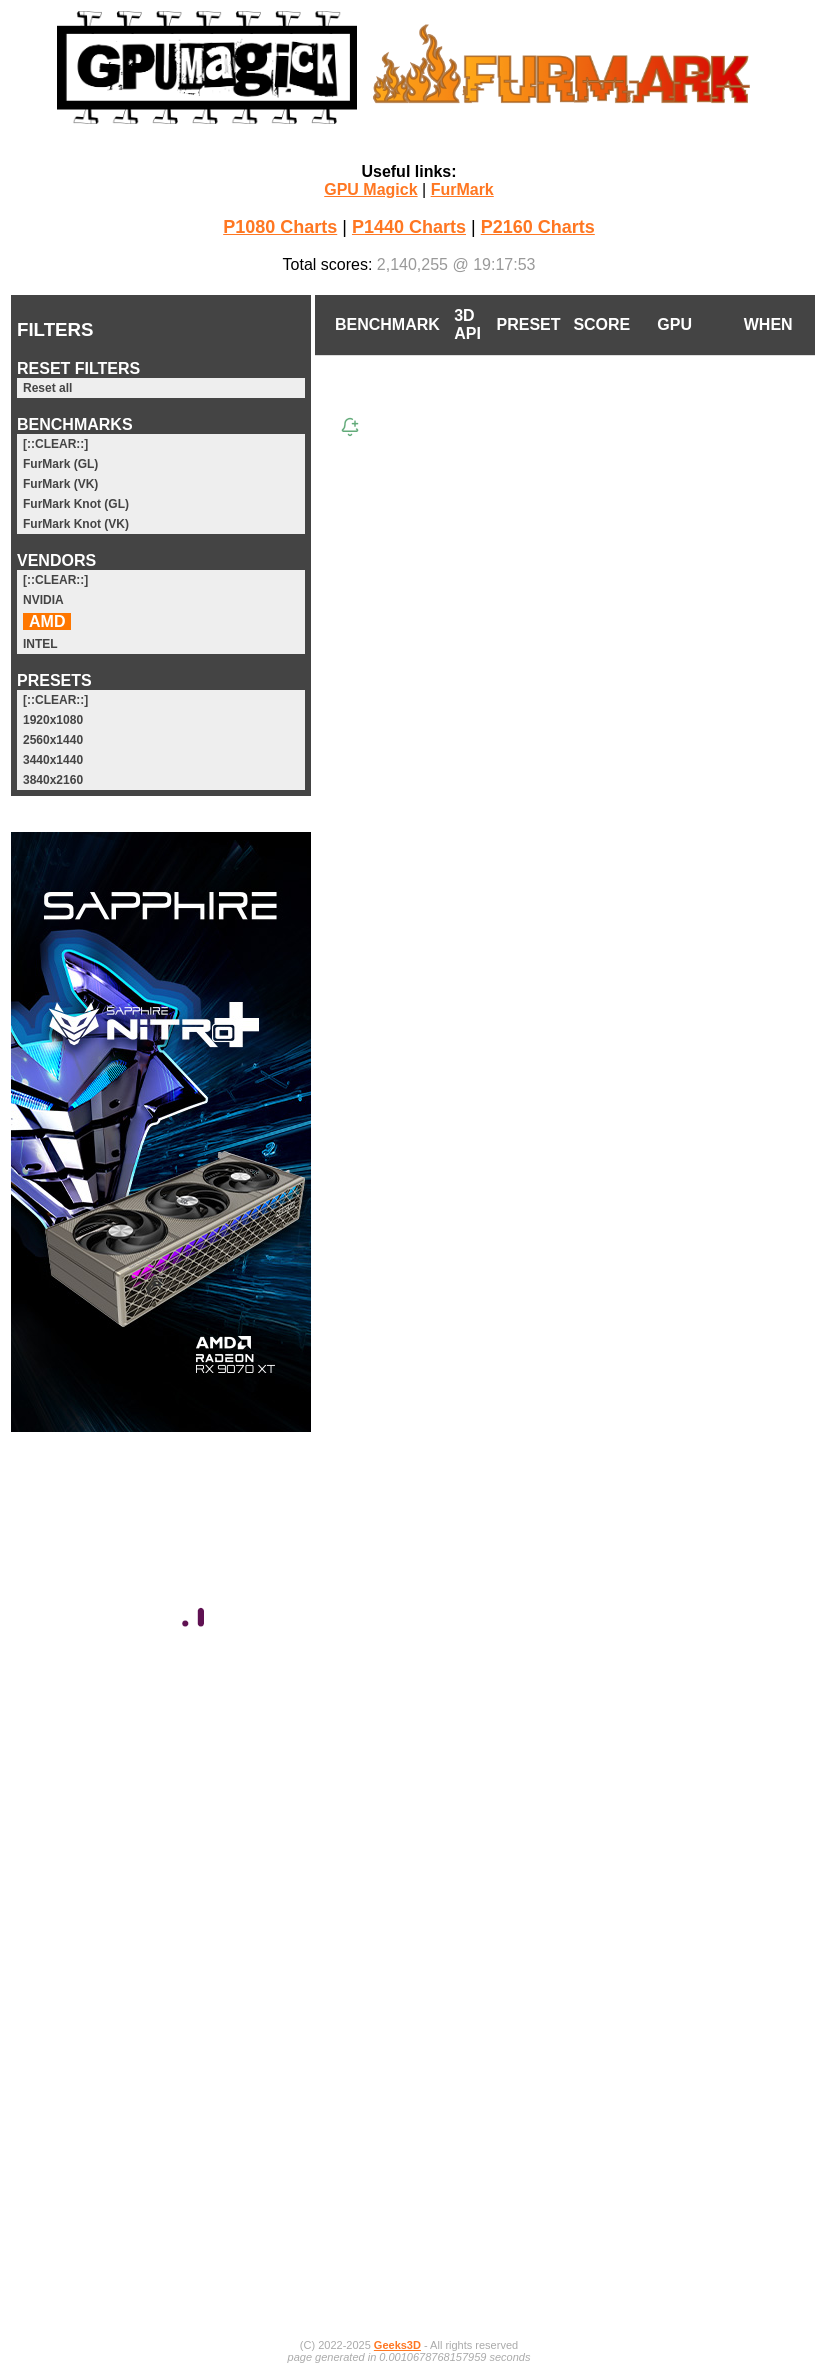 This screenshot has height=2371, width=818. Describe the element at coordinates (350, 427) in the screenshot. I see `add a new notification or alert` at that location.